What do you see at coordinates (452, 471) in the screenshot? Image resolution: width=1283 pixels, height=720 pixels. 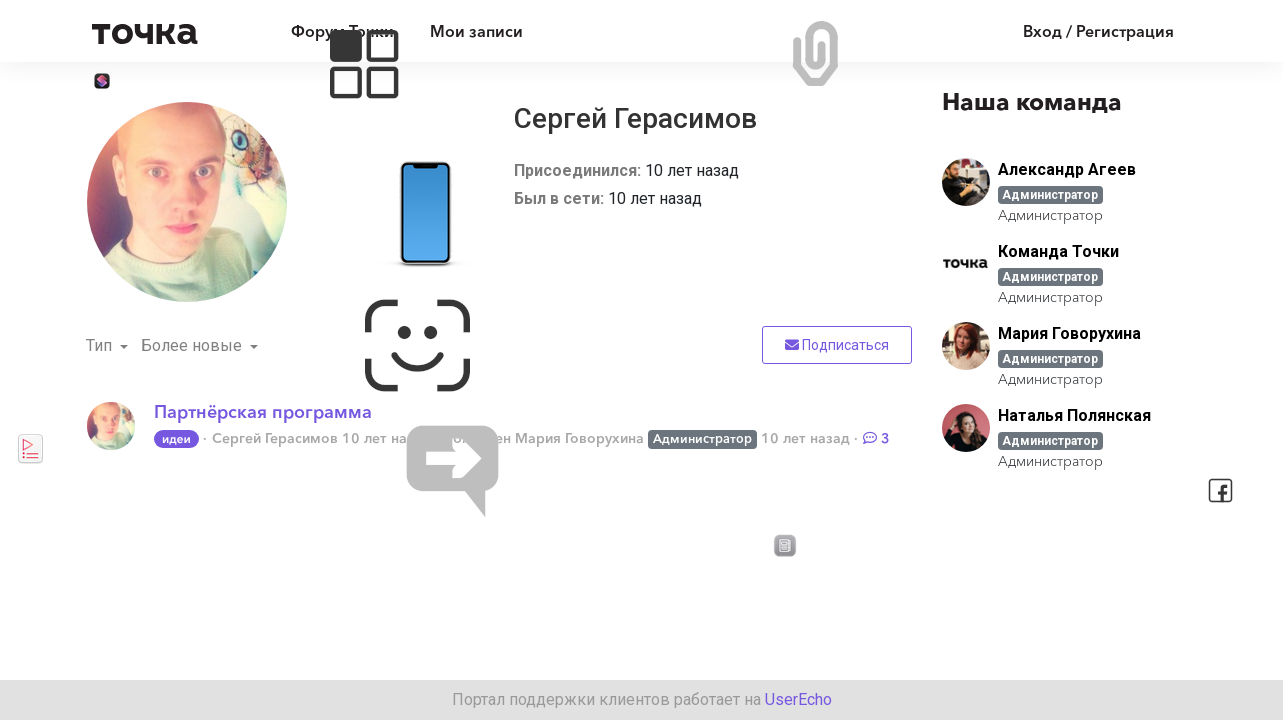 I see `user is currently away or idle` at bounding box center [452, 471].